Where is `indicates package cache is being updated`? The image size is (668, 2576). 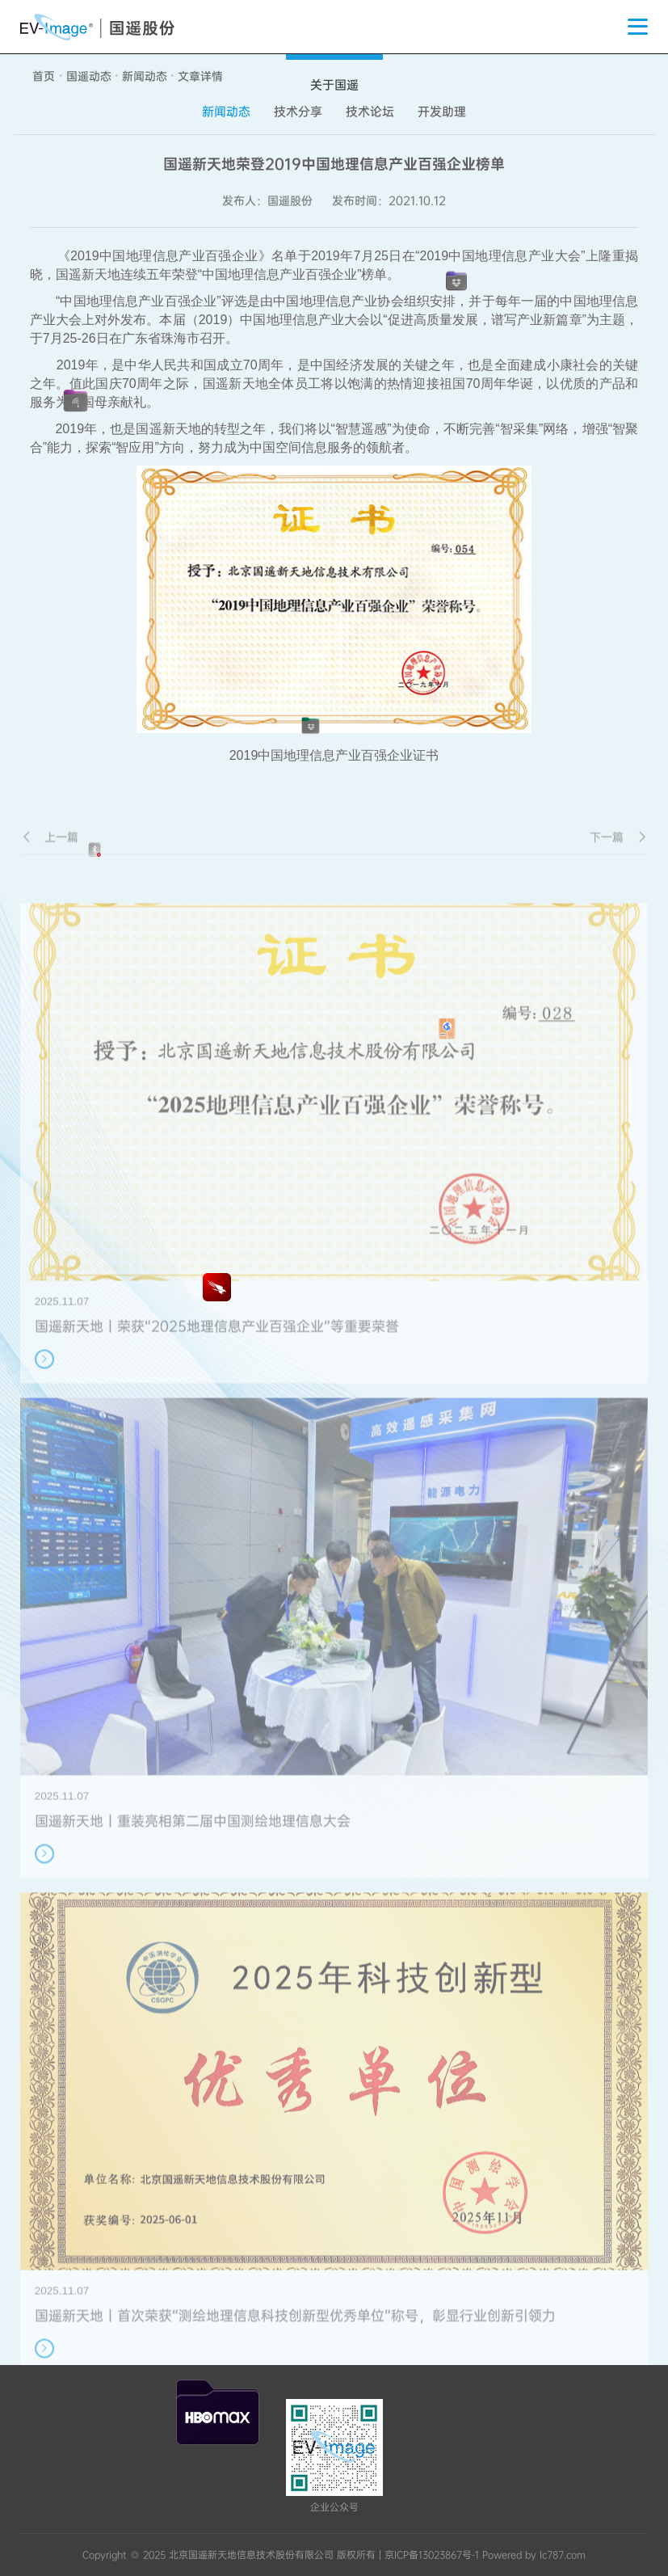
indicates package cache is being updated is located at coordinates (447, 1028).